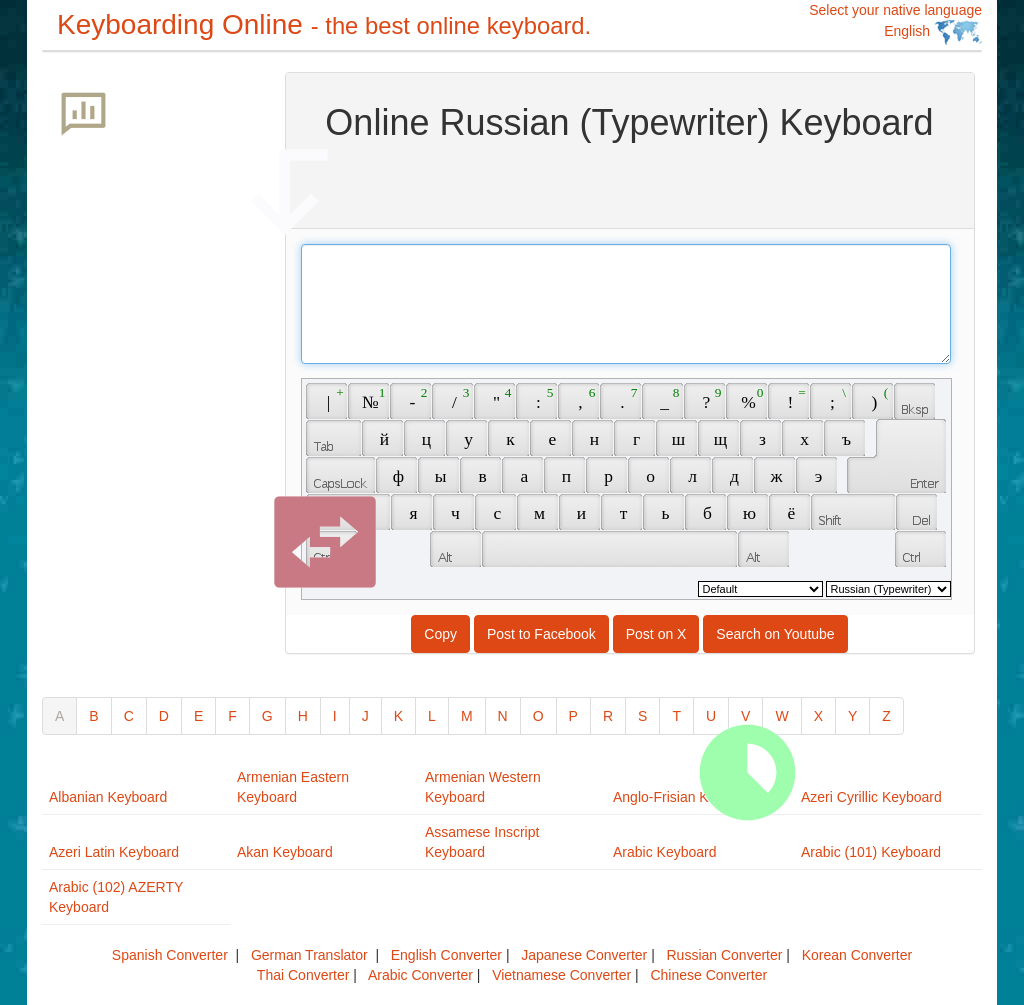 This screenshot has width=1024, height=1005. What do you see at coordinates (290, 187) in the screenshot?
I see `navigate back and down in a menu hierarchy` at bounding box center [290, 187].